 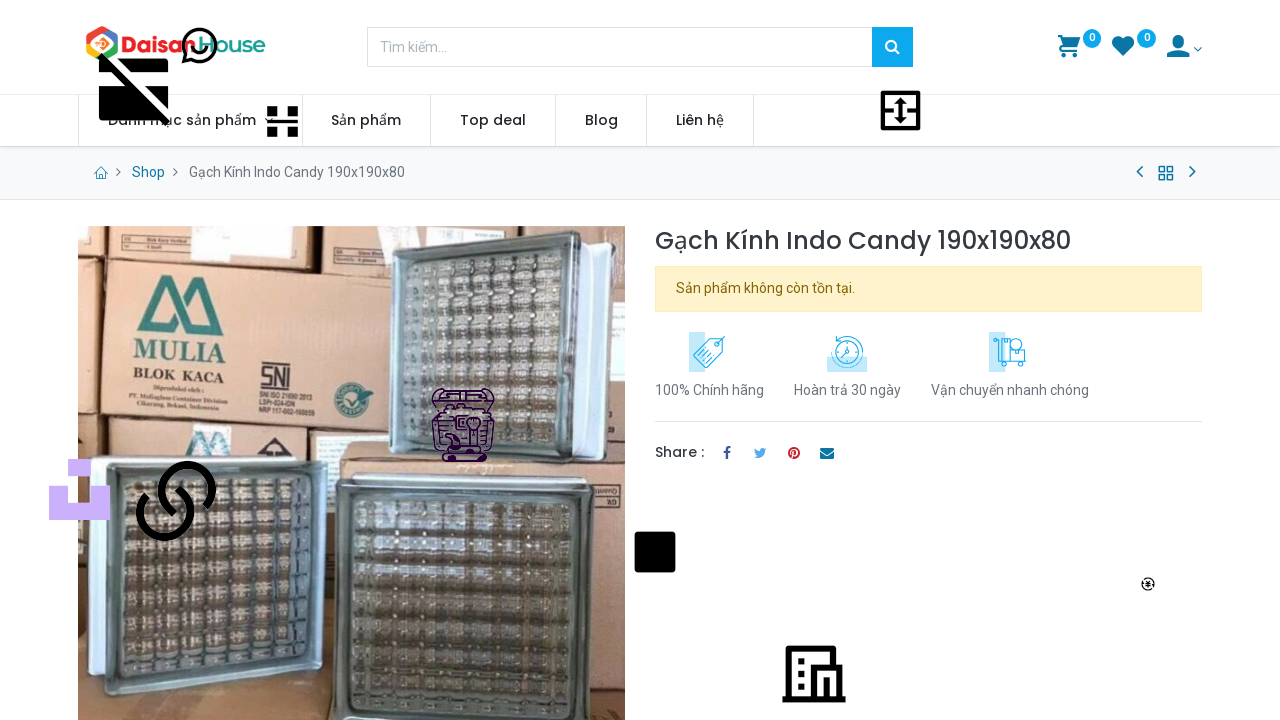 What do you see at coordinates (133, 89) in the screenshot?
I see `no credit card required` at bounding box center [133, 89].